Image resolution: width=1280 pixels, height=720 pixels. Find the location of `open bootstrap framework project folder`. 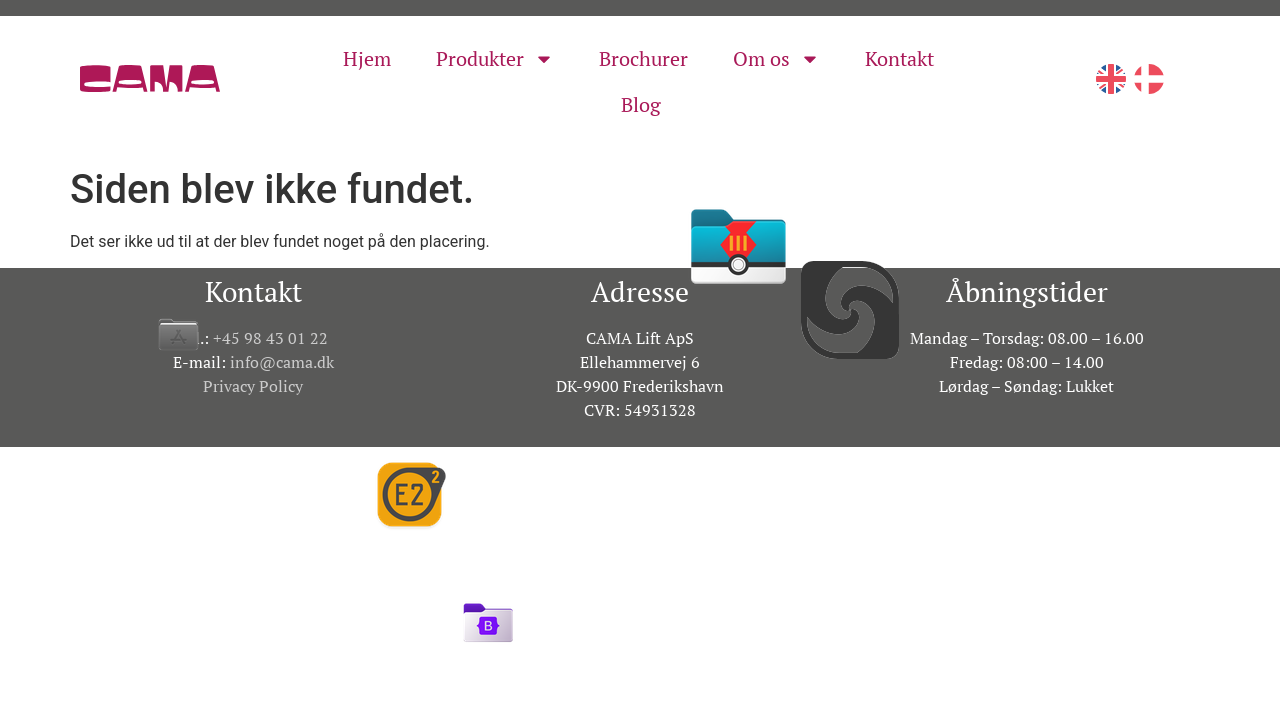

open bootstrap framework project folder is located at coordinates (488, 624).